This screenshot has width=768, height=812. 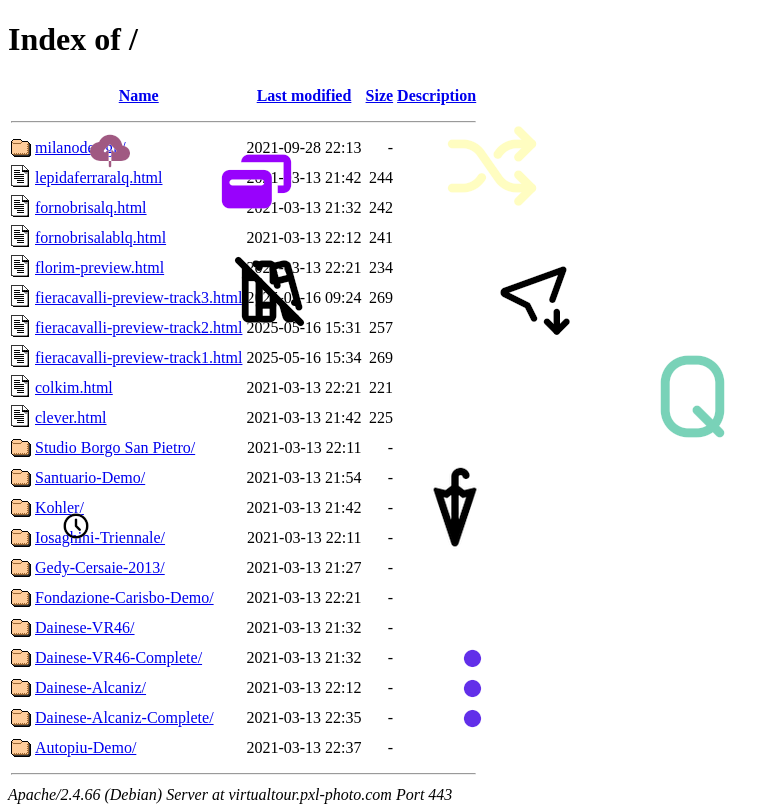 What do you see at coordinates (256, 181) in the screenshot?
I see `restore window to previous size` at bounding box center [256, 181].